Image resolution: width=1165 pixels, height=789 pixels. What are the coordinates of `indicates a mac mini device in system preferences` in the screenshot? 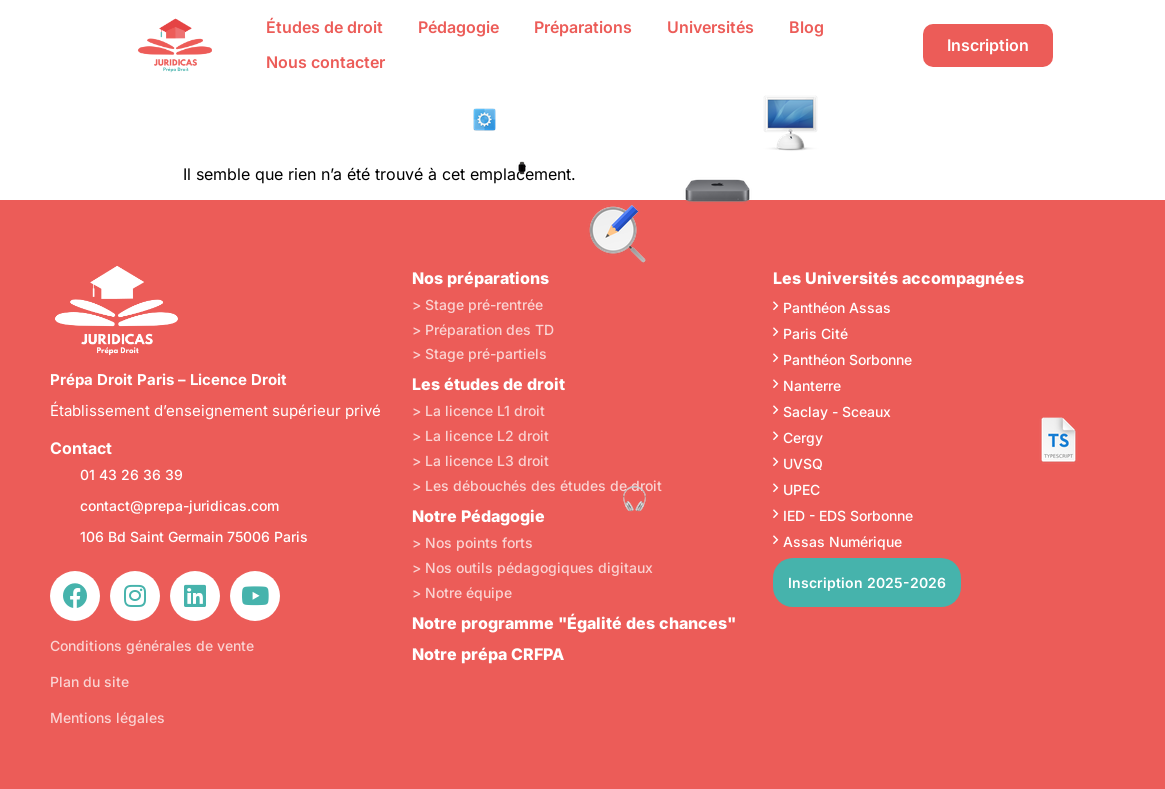 It's located at (717, 190).